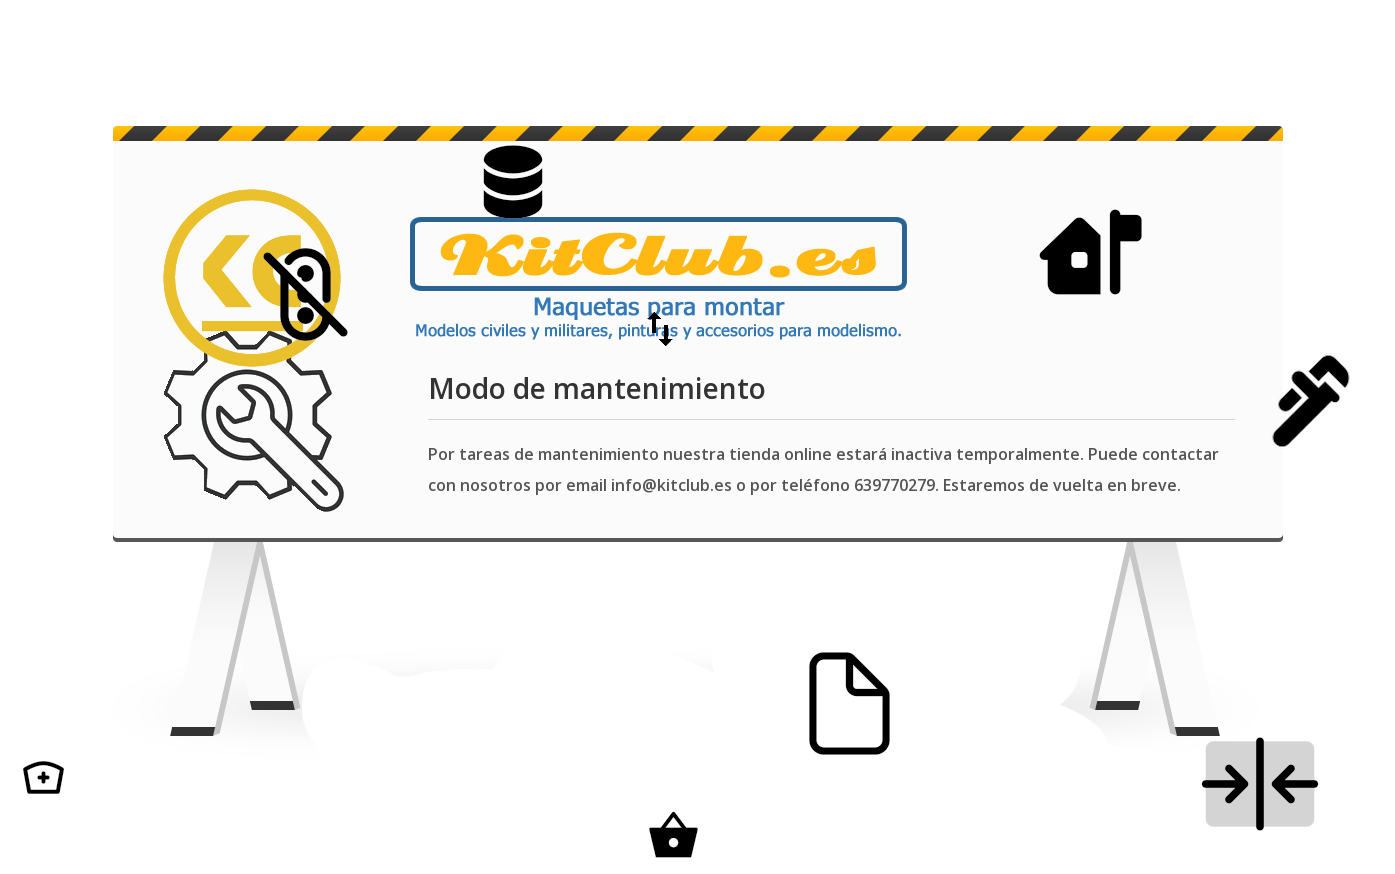 The image size is (1395, 874). I want to click on access server settings or configuration, so click(513, 182).